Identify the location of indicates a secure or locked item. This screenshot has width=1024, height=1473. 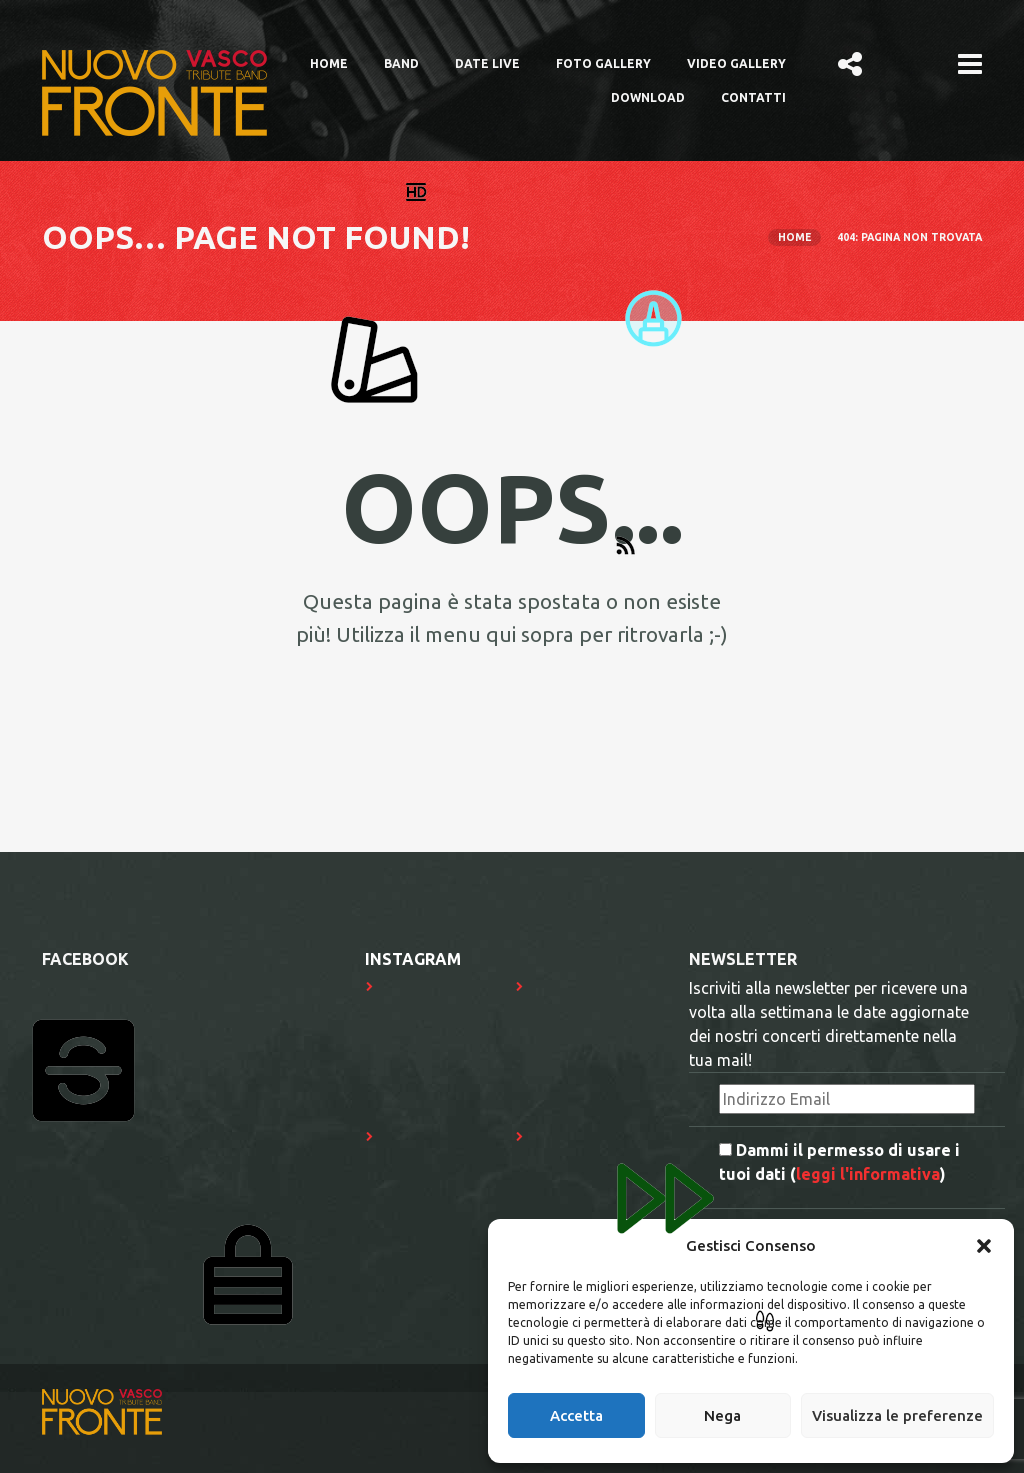
(248, 1280).